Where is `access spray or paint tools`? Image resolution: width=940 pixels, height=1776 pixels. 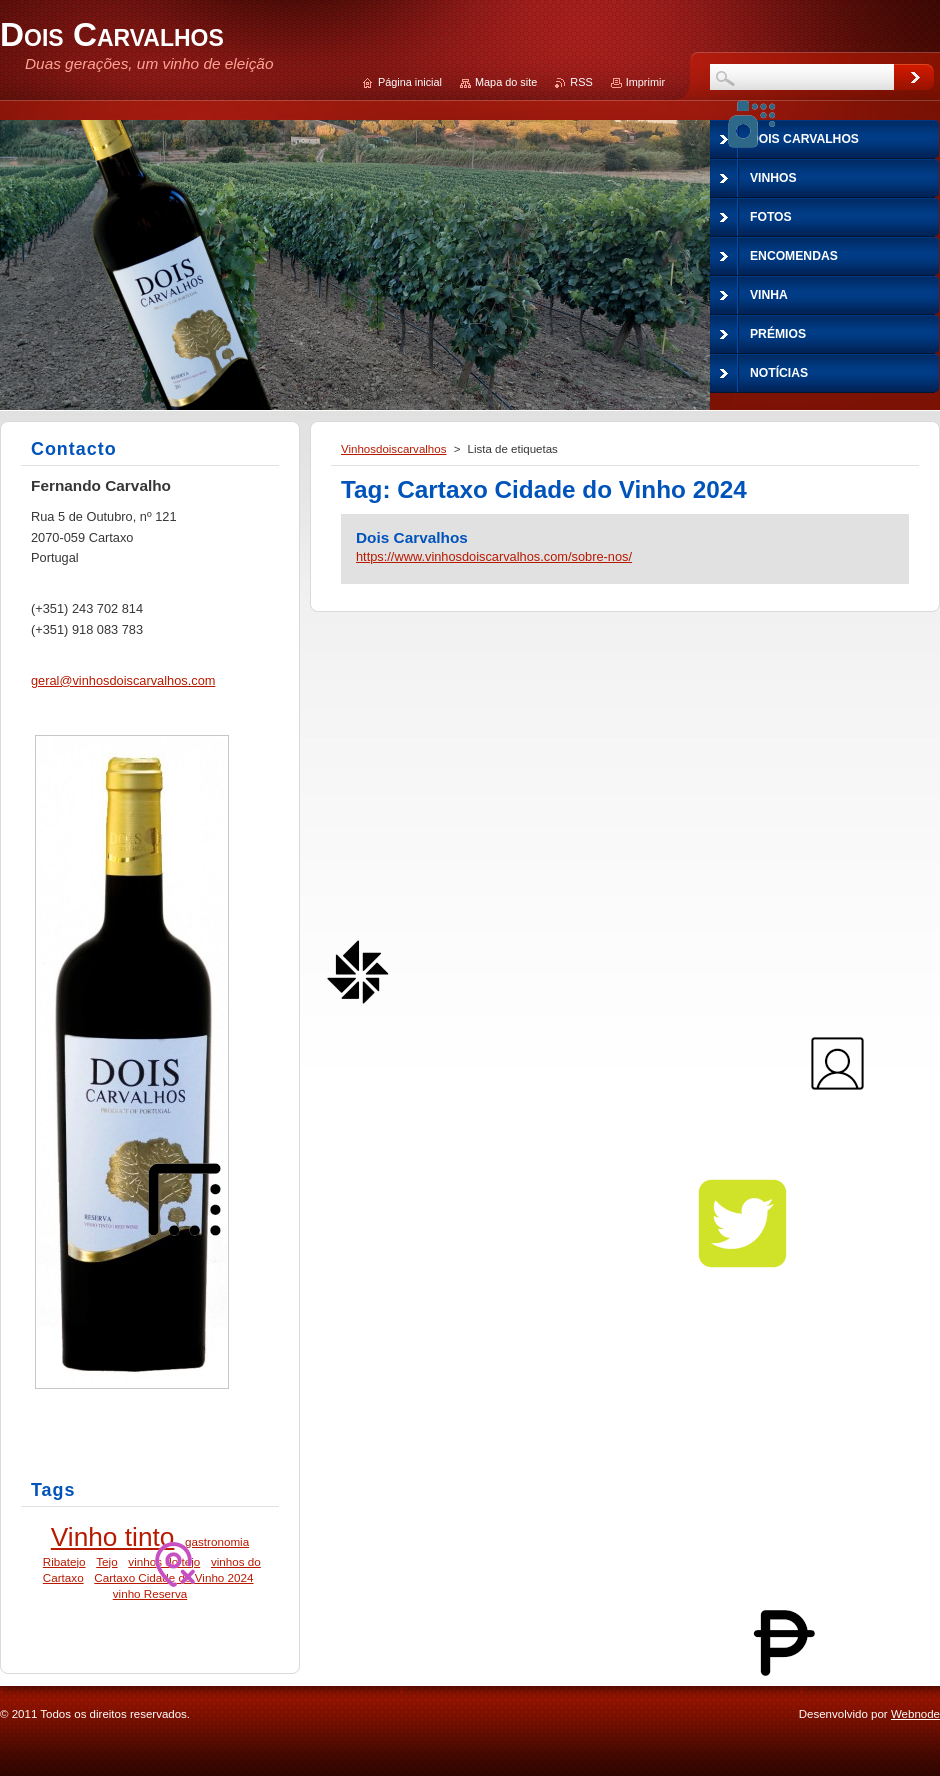
access spray or paint tools is located at coordinates (749, 124).